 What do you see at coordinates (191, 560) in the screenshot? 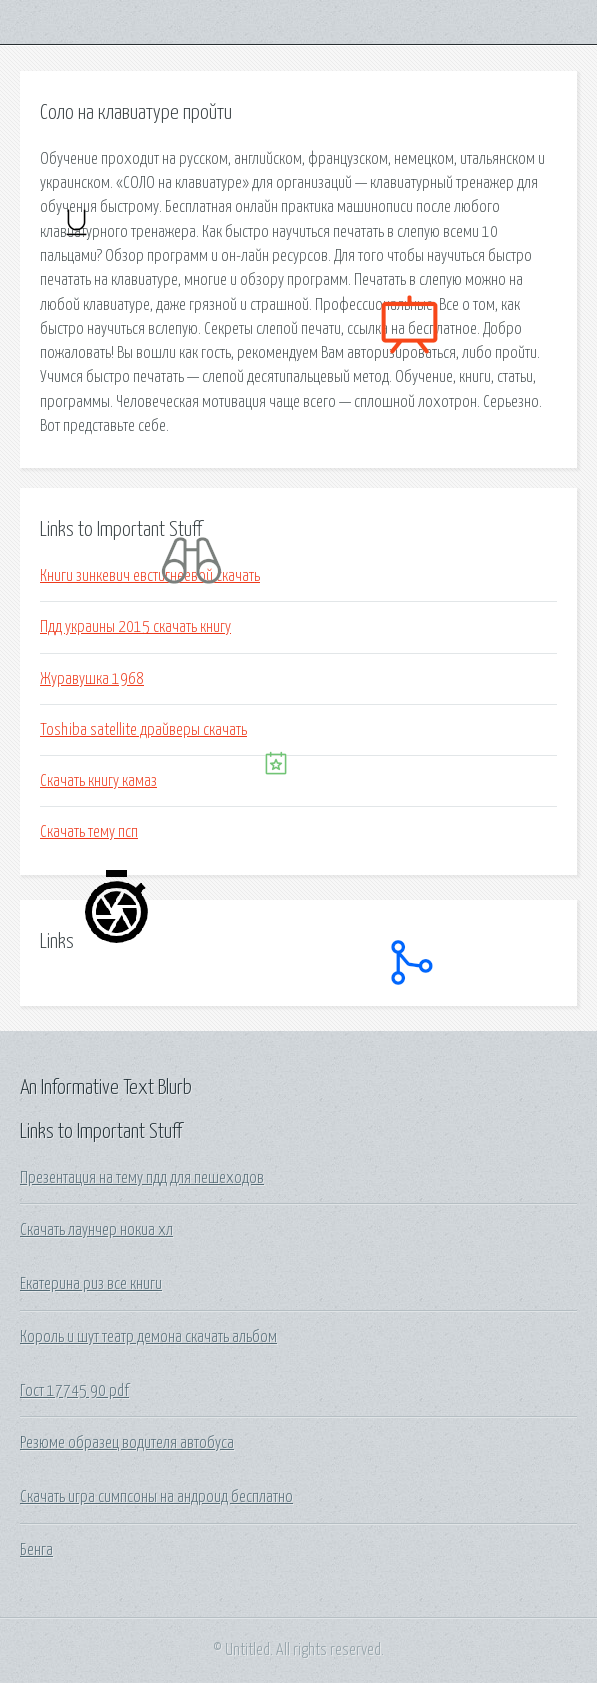
I see `search or explore content` at bounding box center [191, 560].